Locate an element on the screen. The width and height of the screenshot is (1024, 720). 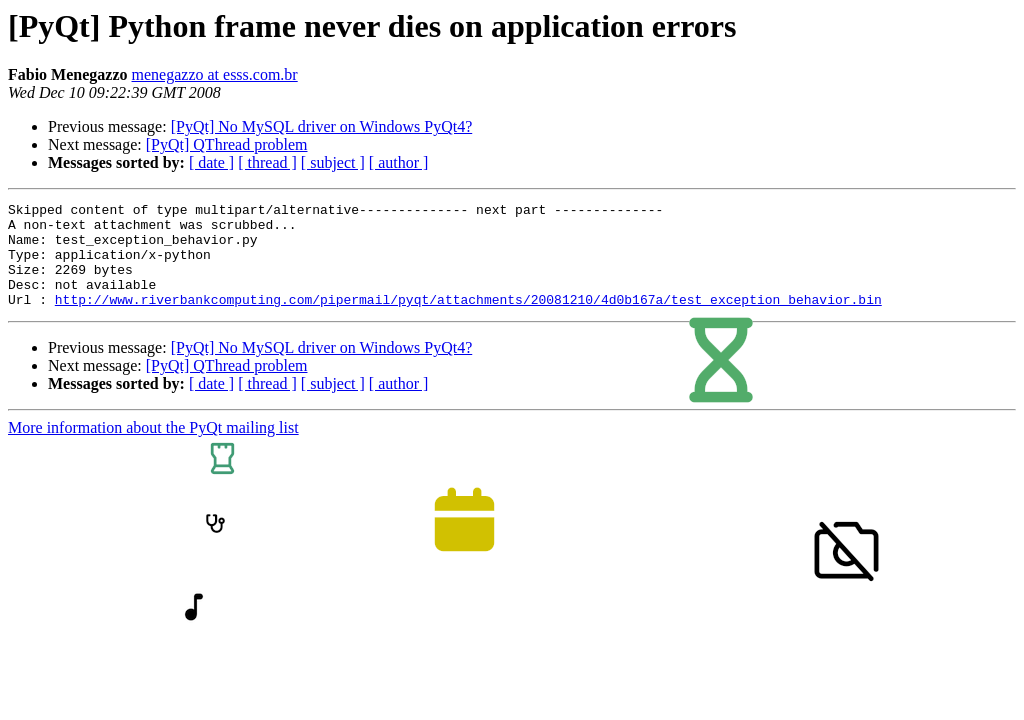
indicates a loading or waiting state is located at coordinates (721, 360).